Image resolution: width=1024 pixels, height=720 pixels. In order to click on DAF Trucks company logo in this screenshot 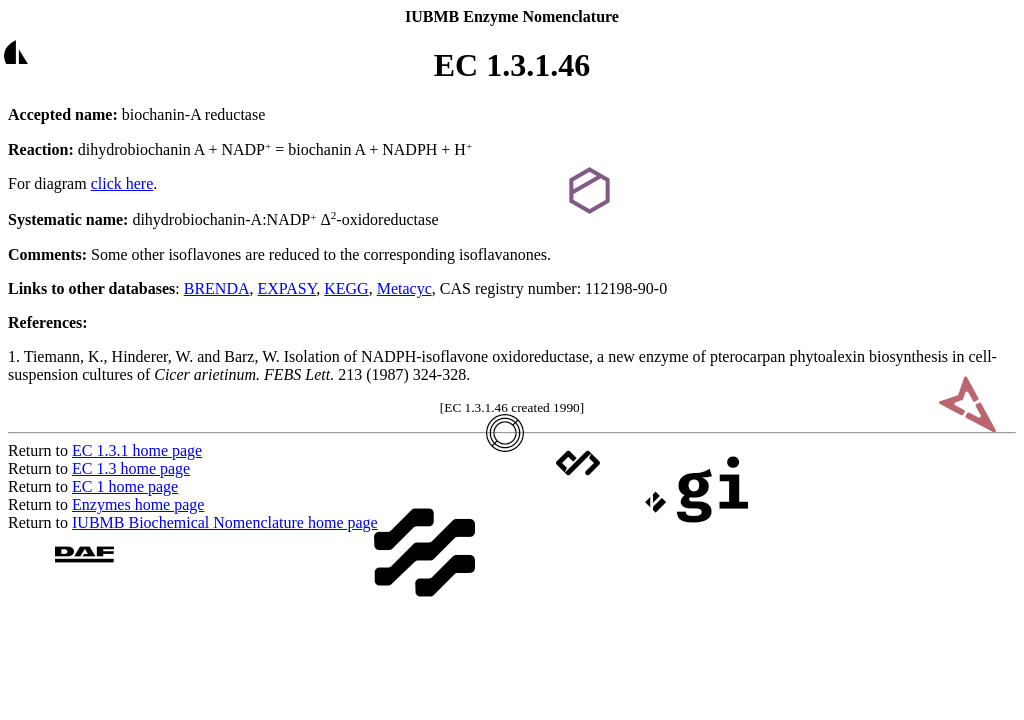, I will do `click(84, 554)`.